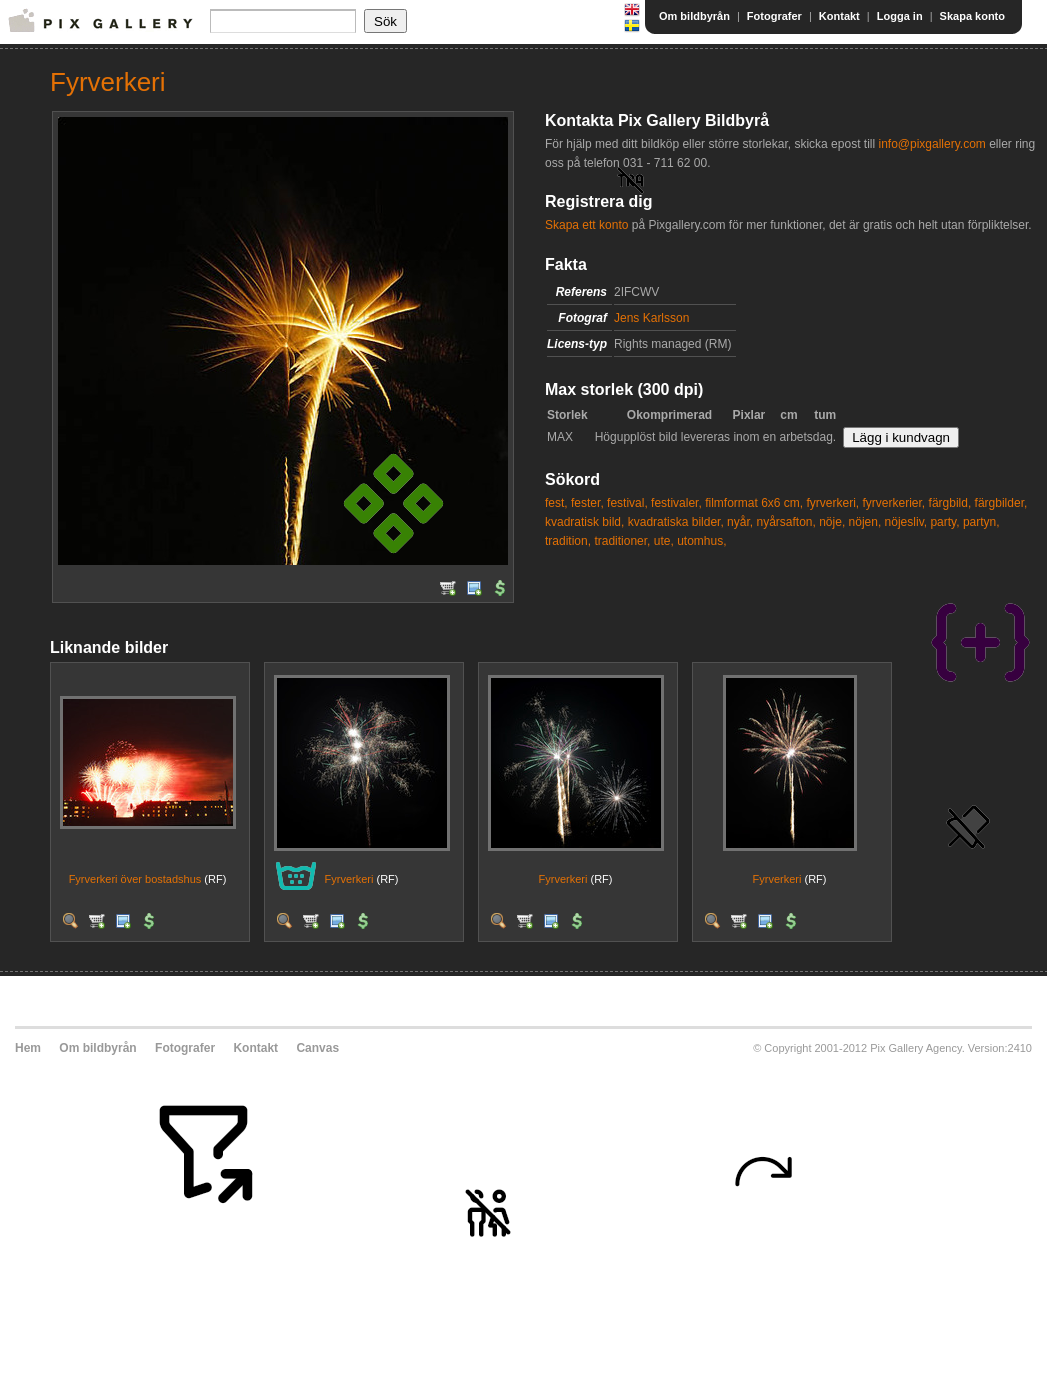  What do you see at coordinates (203, 1149) in the screenshot?
I see `share current filter settings` at bounding box center [203, 1149].